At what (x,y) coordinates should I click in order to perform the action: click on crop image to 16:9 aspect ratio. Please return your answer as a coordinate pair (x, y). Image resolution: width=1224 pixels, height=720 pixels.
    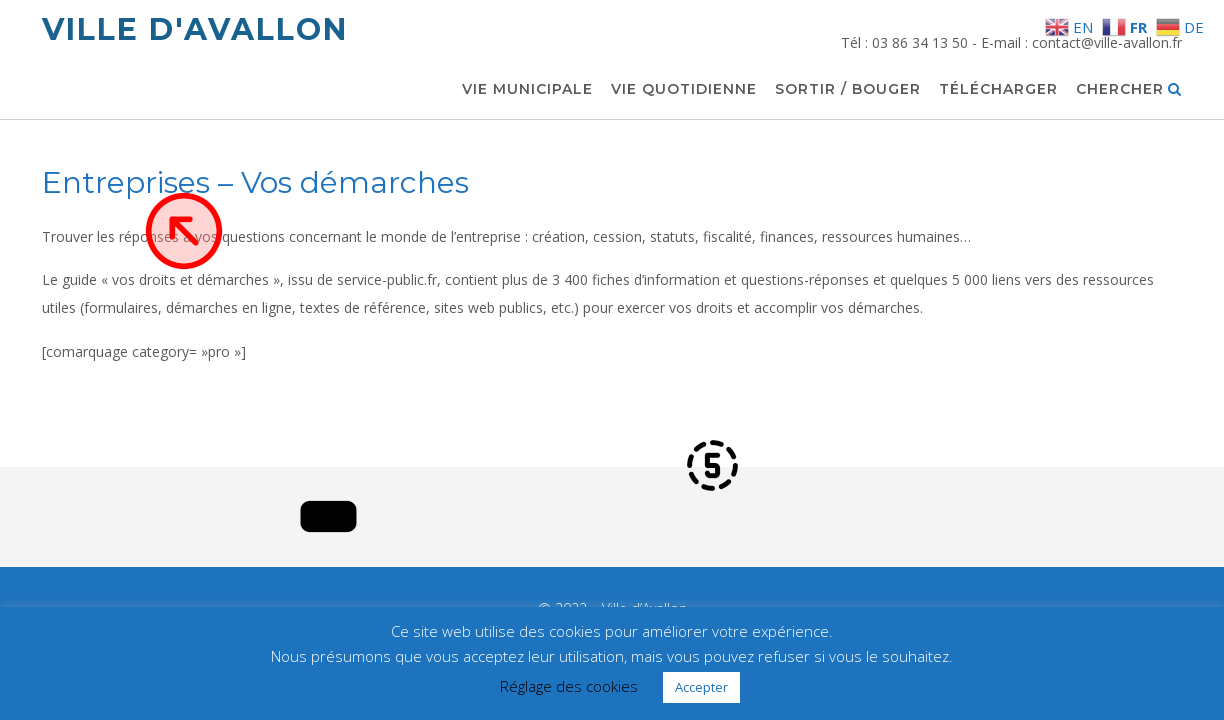
    Looking at the image, I should click on (328, 516).